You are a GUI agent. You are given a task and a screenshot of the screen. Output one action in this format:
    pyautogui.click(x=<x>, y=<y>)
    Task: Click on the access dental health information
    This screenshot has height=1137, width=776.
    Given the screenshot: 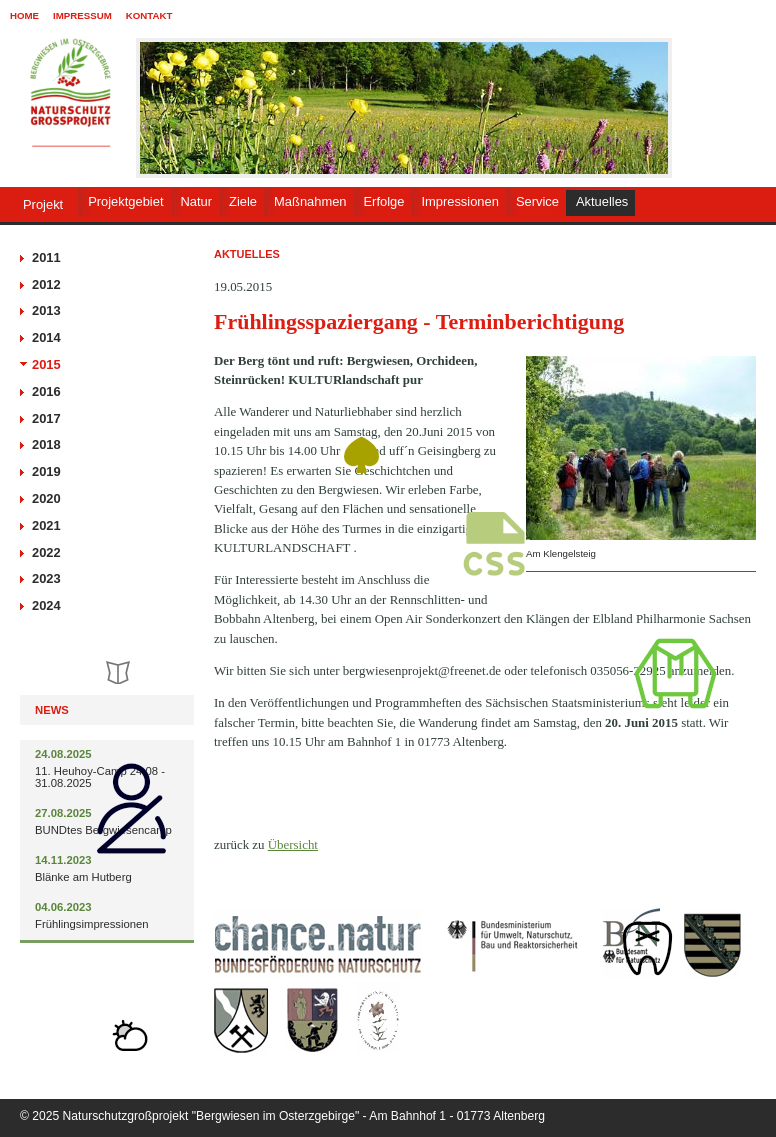 What is the action you would take?
    pyautogui.click(x=647, y=948)
    